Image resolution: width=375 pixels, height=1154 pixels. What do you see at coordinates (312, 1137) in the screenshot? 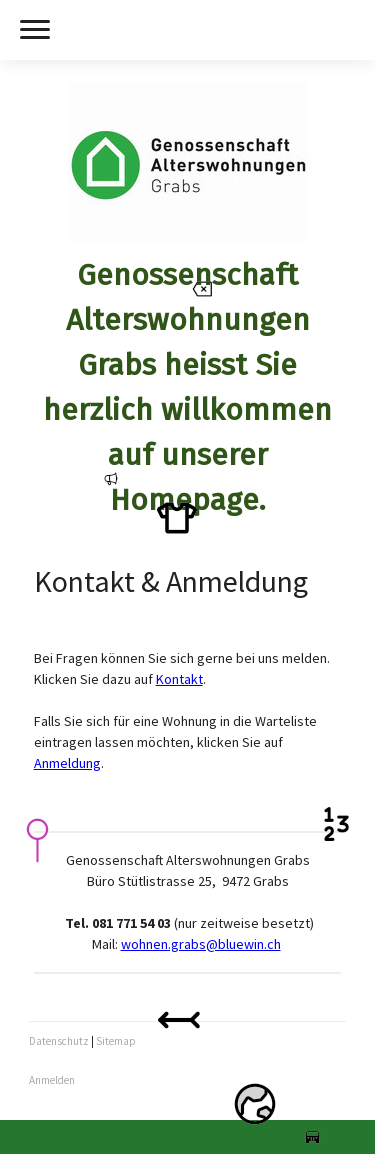
I see `select off-road or adventure vehicle type` at bounding box center [312, 1137].